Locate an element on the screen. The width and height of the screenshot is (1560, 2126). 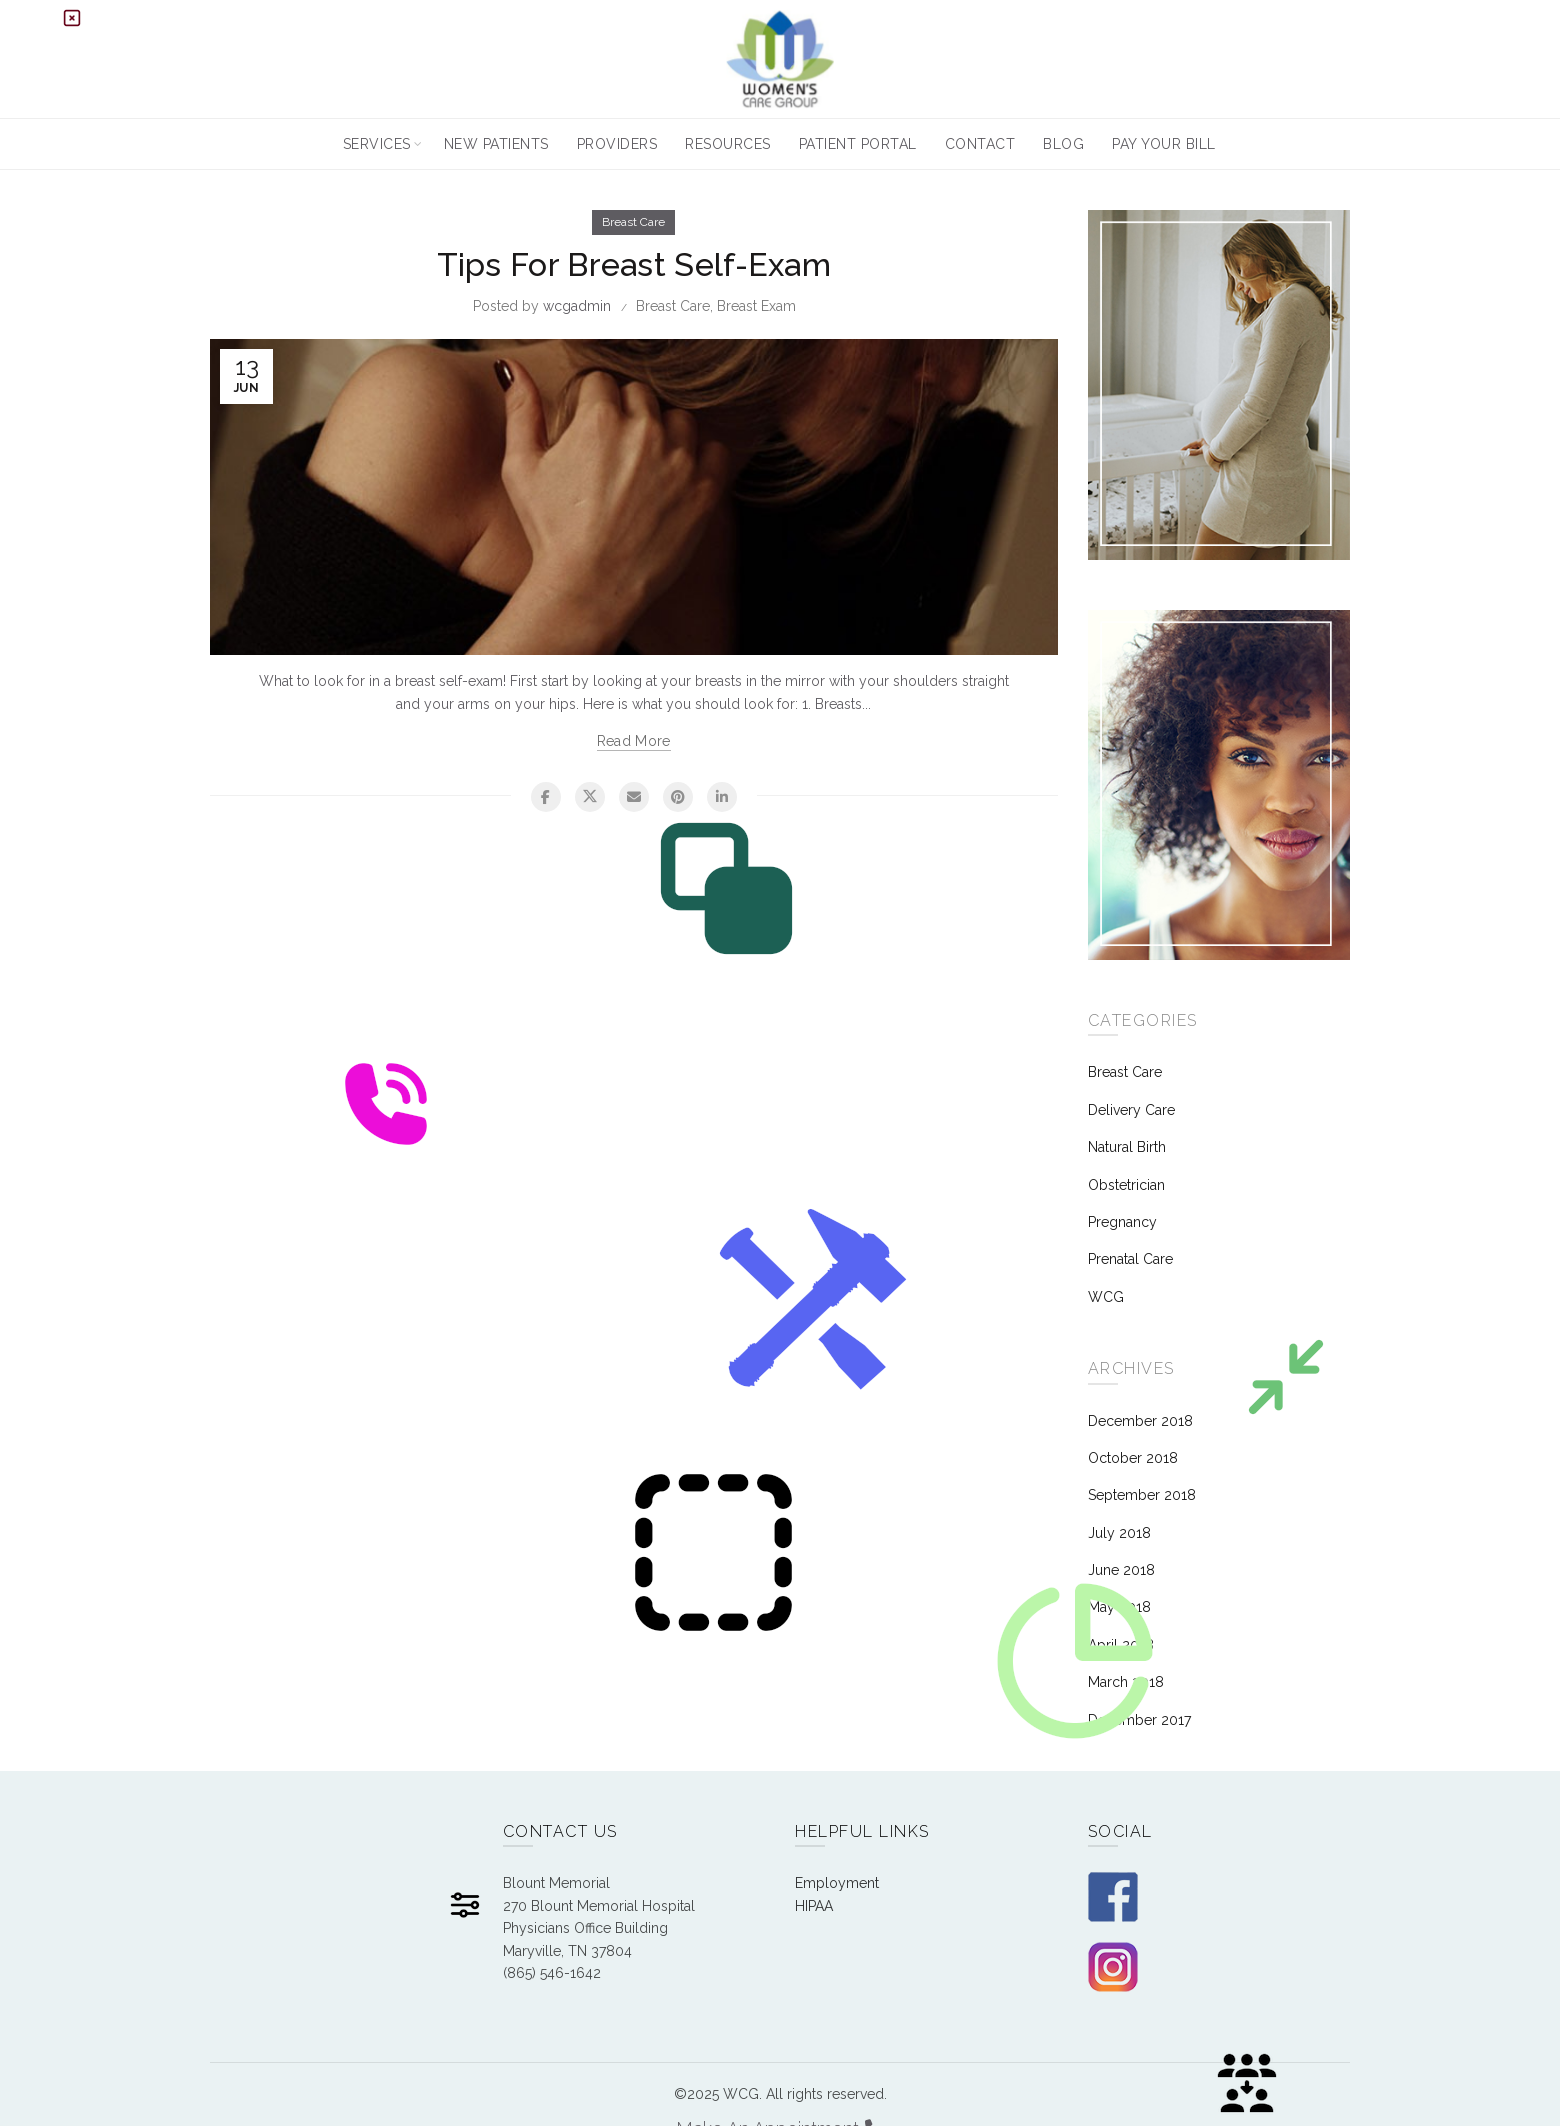
create a selection area is located at coordinates (713, 1552).